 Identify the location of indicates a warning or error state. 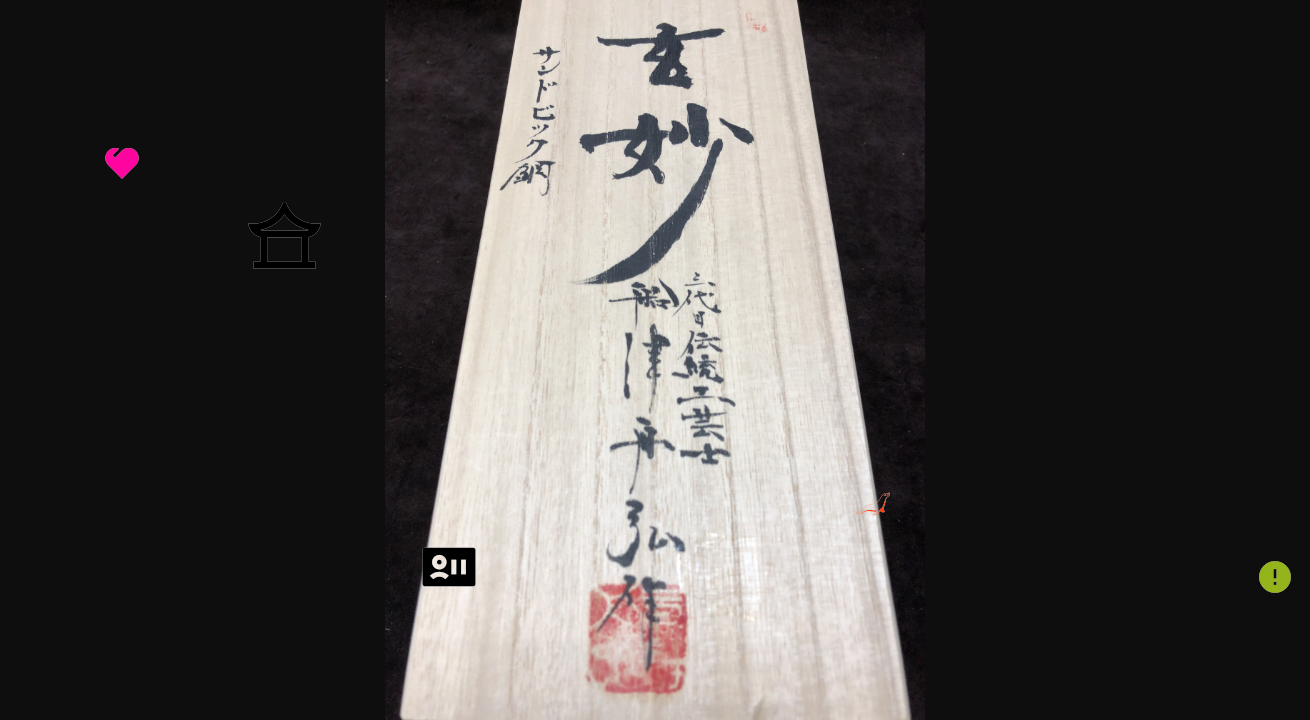
(1275, 577).